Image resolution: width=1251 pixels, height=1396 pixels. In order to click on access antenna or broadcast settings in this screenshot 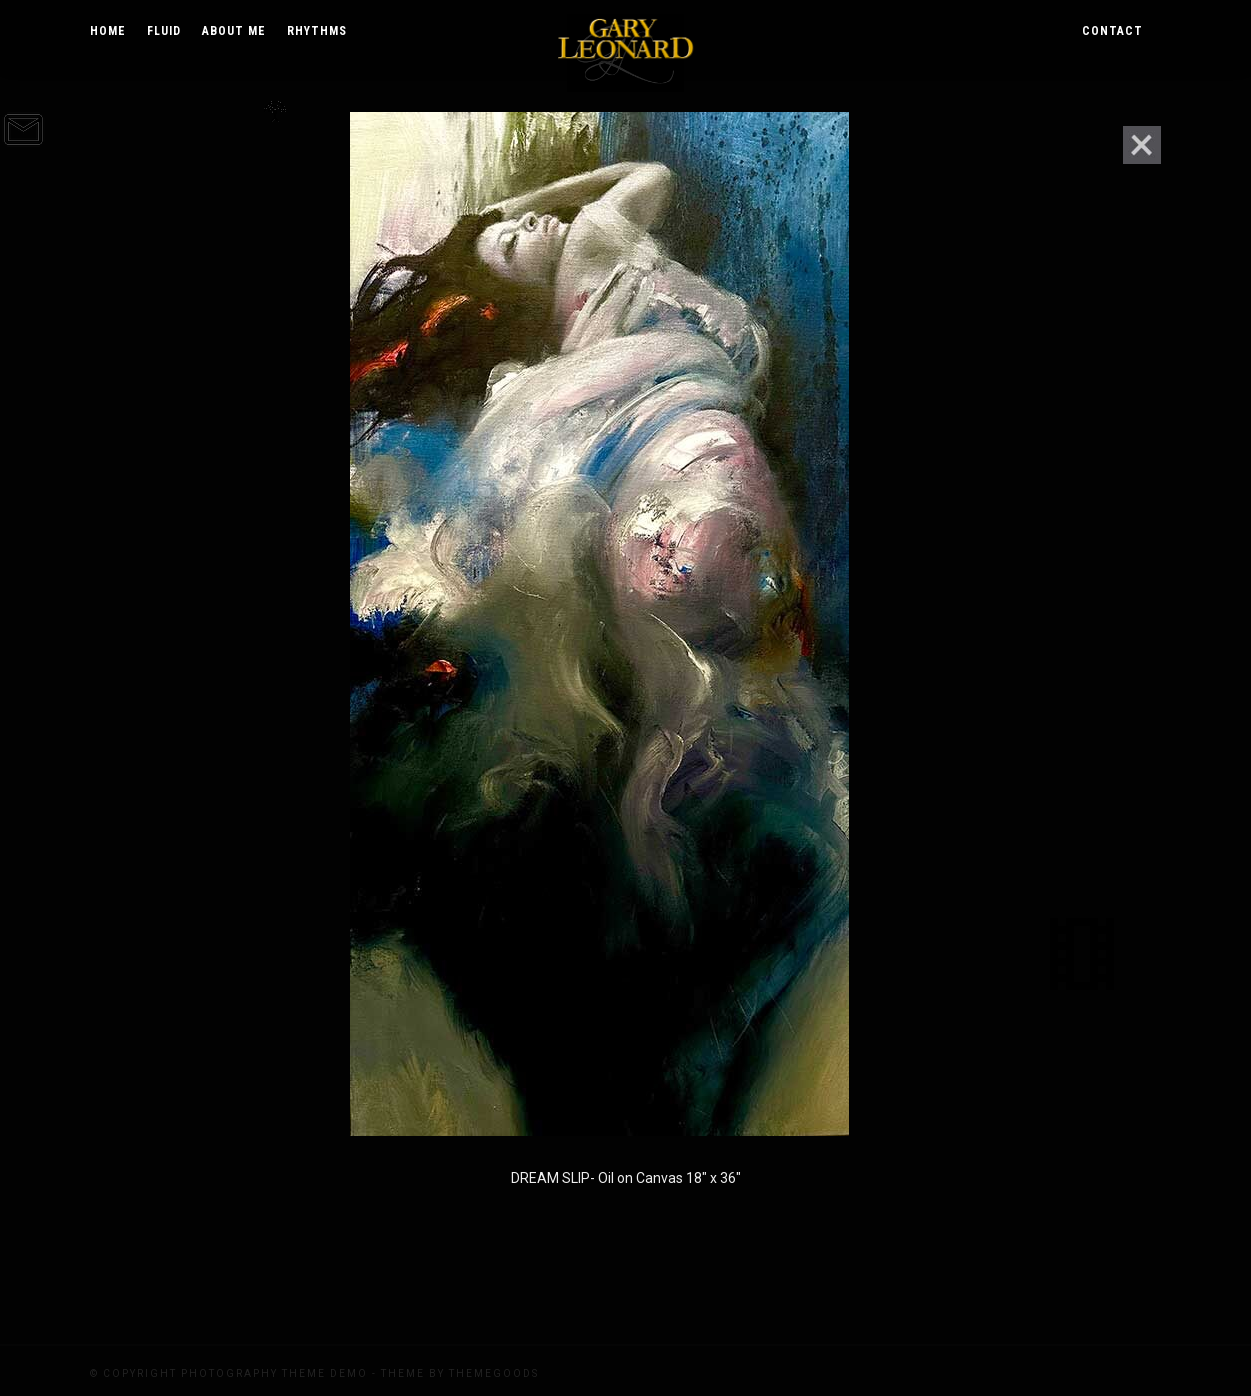, I will do `click(275, 112)`.